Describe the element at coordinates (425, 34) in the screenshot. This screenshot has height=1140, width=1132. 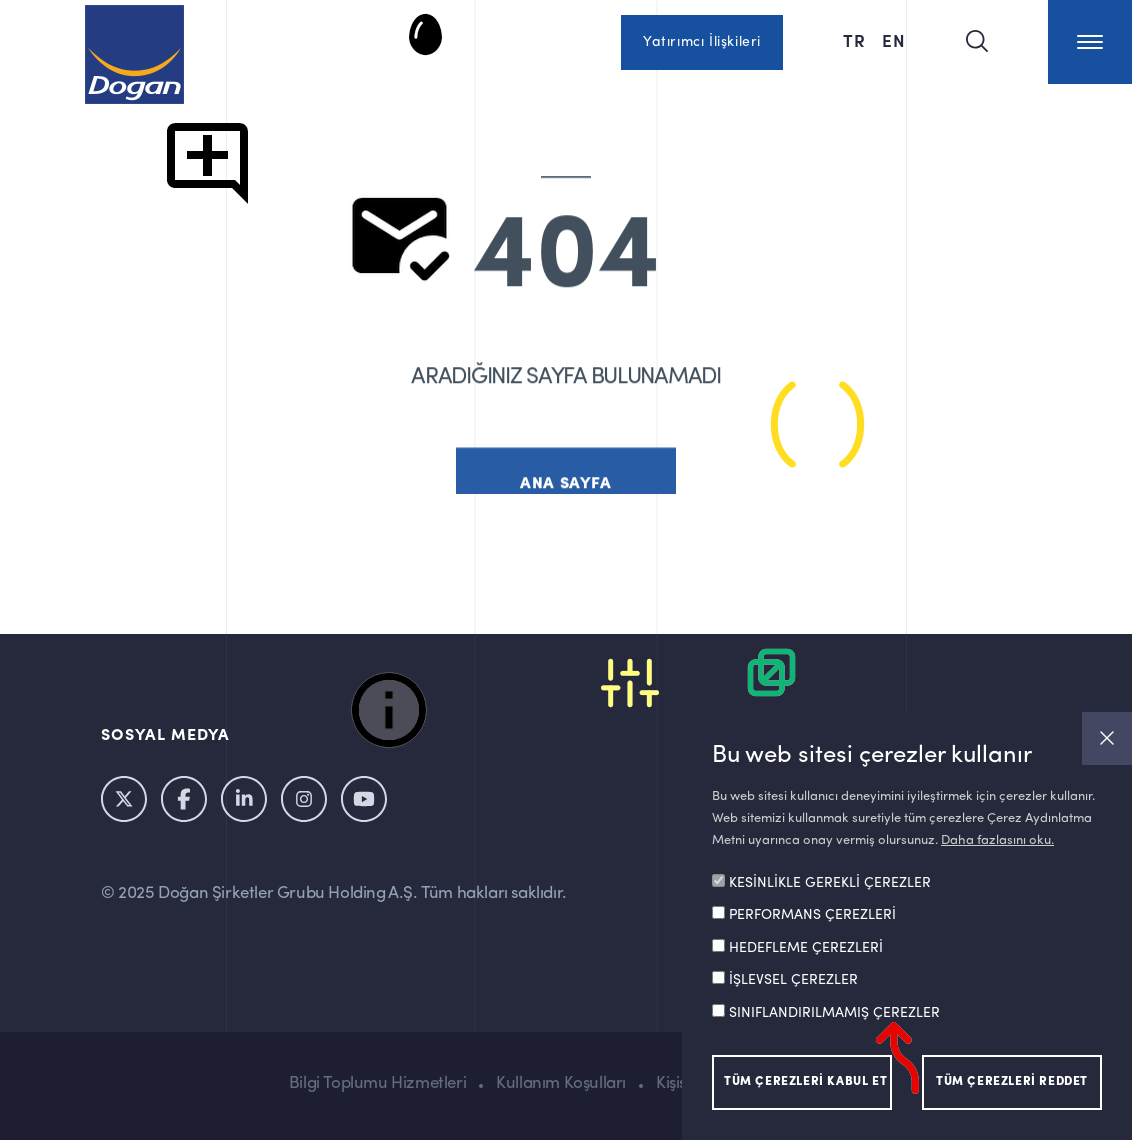
I see `indicates food or breakfast-related content` at that location.